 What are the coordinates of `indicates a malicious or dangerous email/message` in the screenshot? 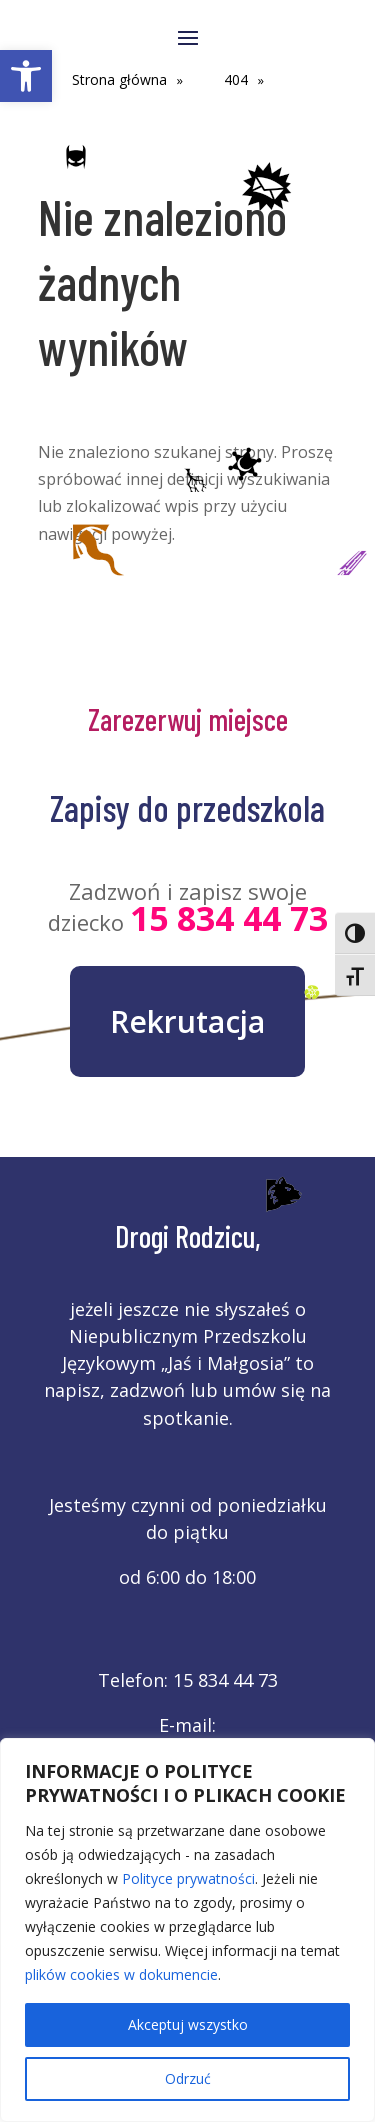 It's located at (266, 186).